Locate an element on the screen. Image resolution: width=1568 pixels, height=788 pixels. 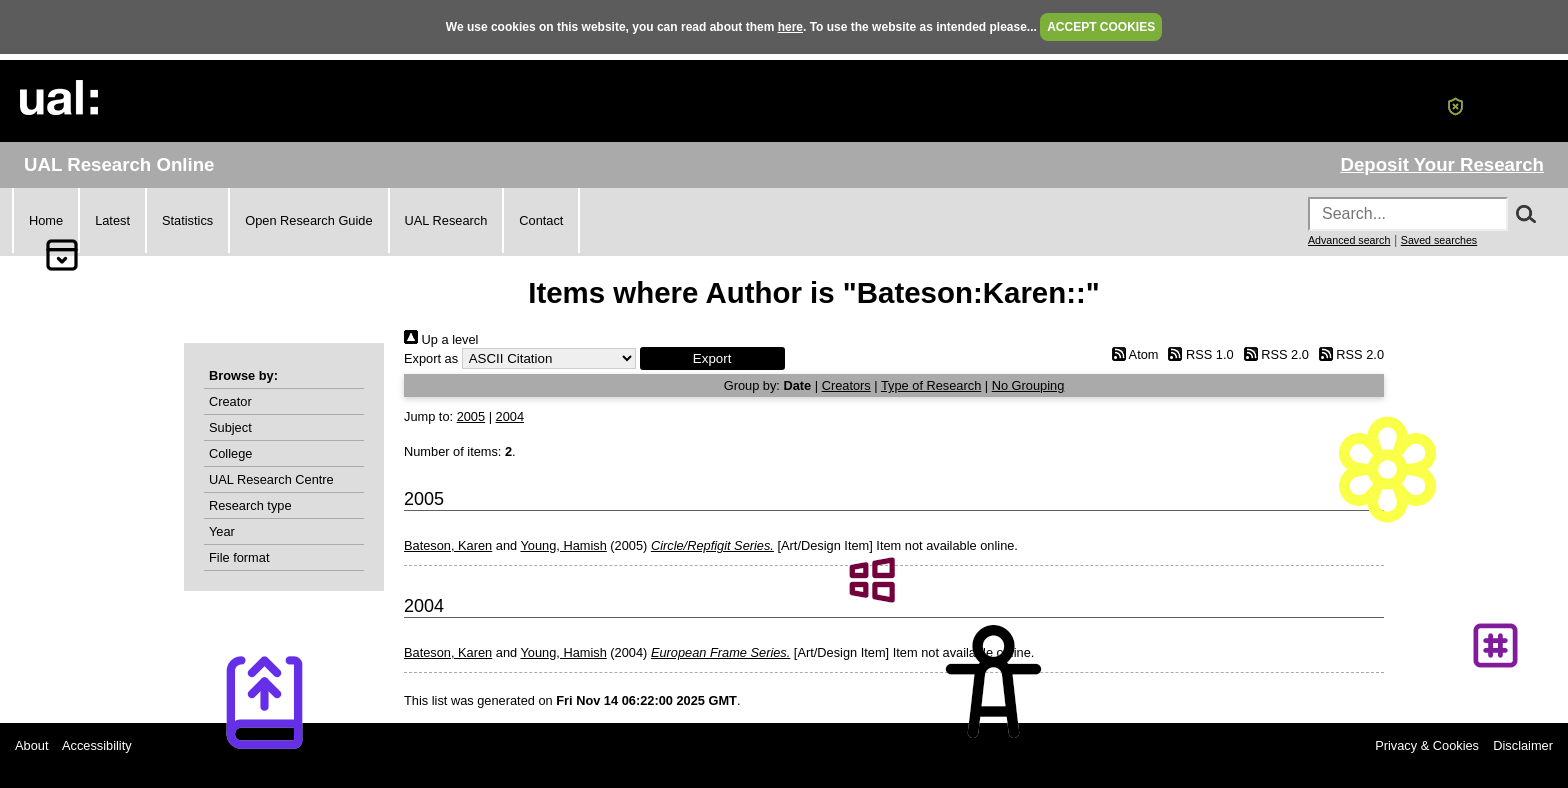
view grid or pattern layout options is located at coordinates (1495, 645).